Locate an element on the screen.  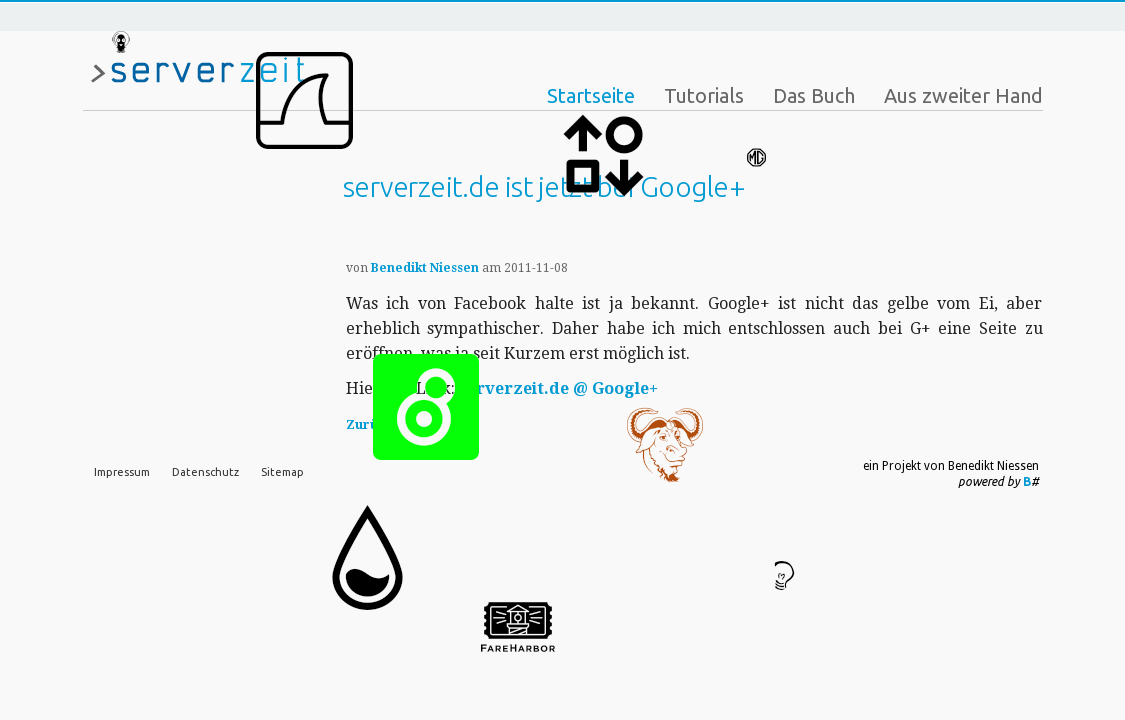
open wireshark network protocol analyzer is located at coordinates (304, 100).